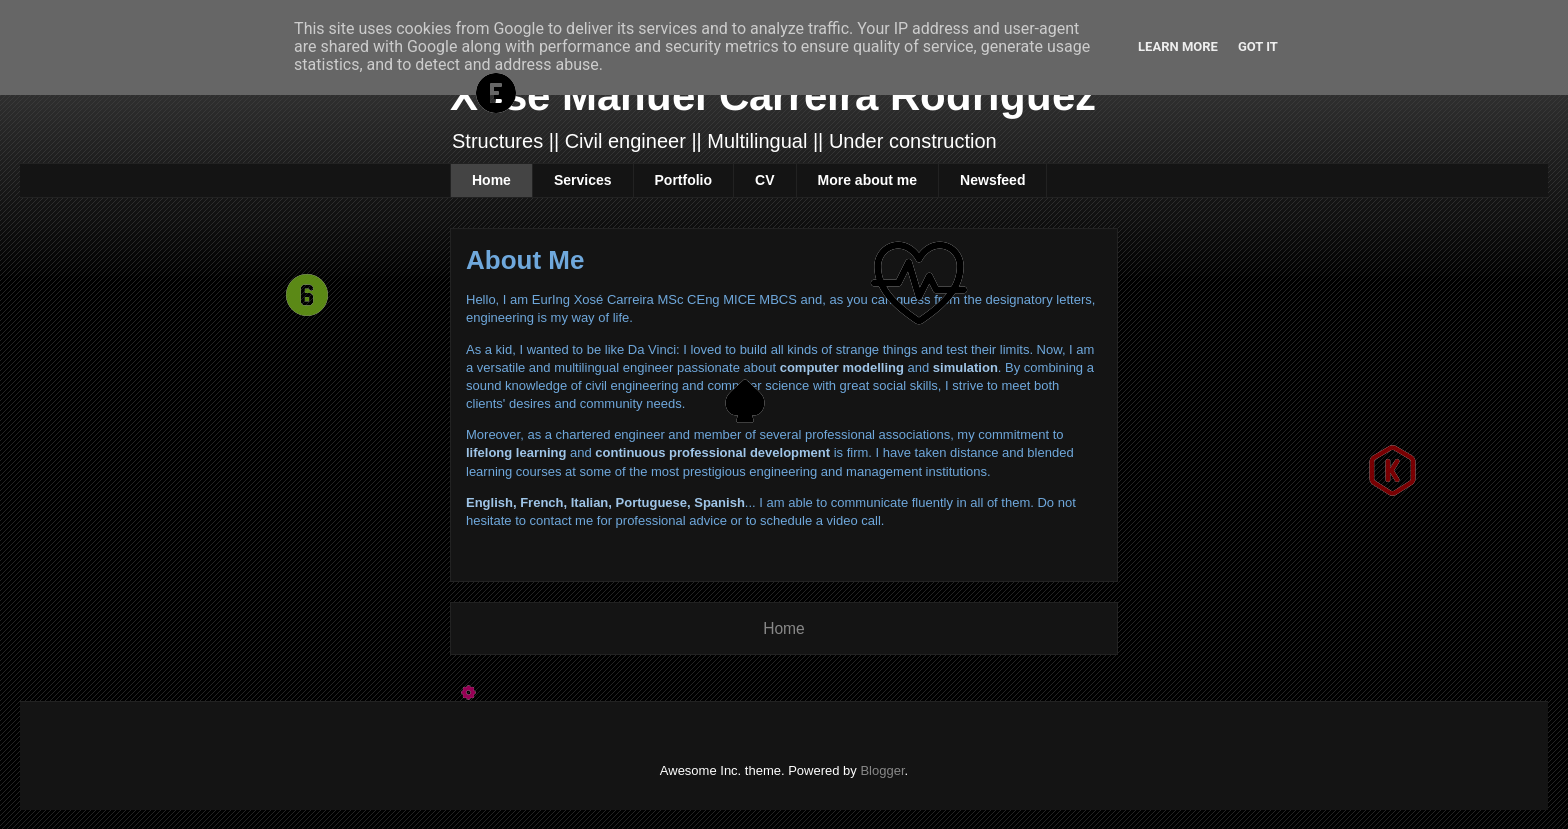 The image size is (1568, 829). Describe the element at coordinates (468, 692) in the screenshot. I see `open settings menu` at that location.